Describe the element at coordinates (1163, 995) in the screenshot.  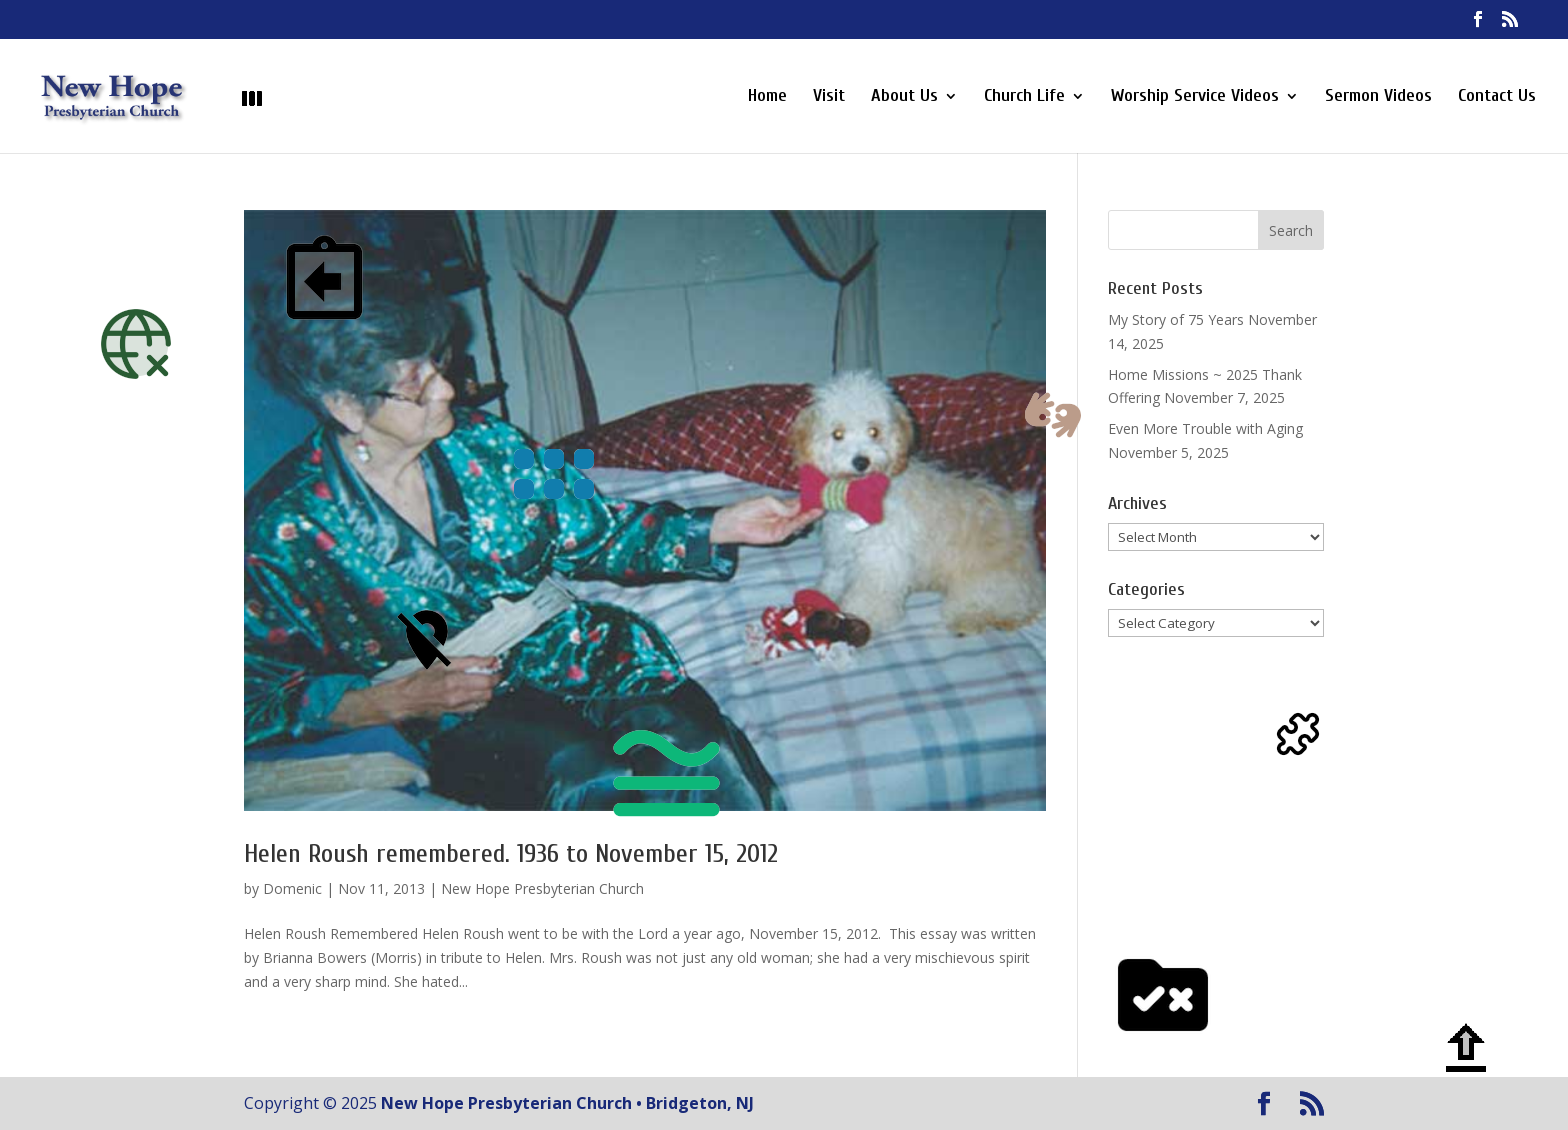
I see `folder containing validated and rejected items` at that location.